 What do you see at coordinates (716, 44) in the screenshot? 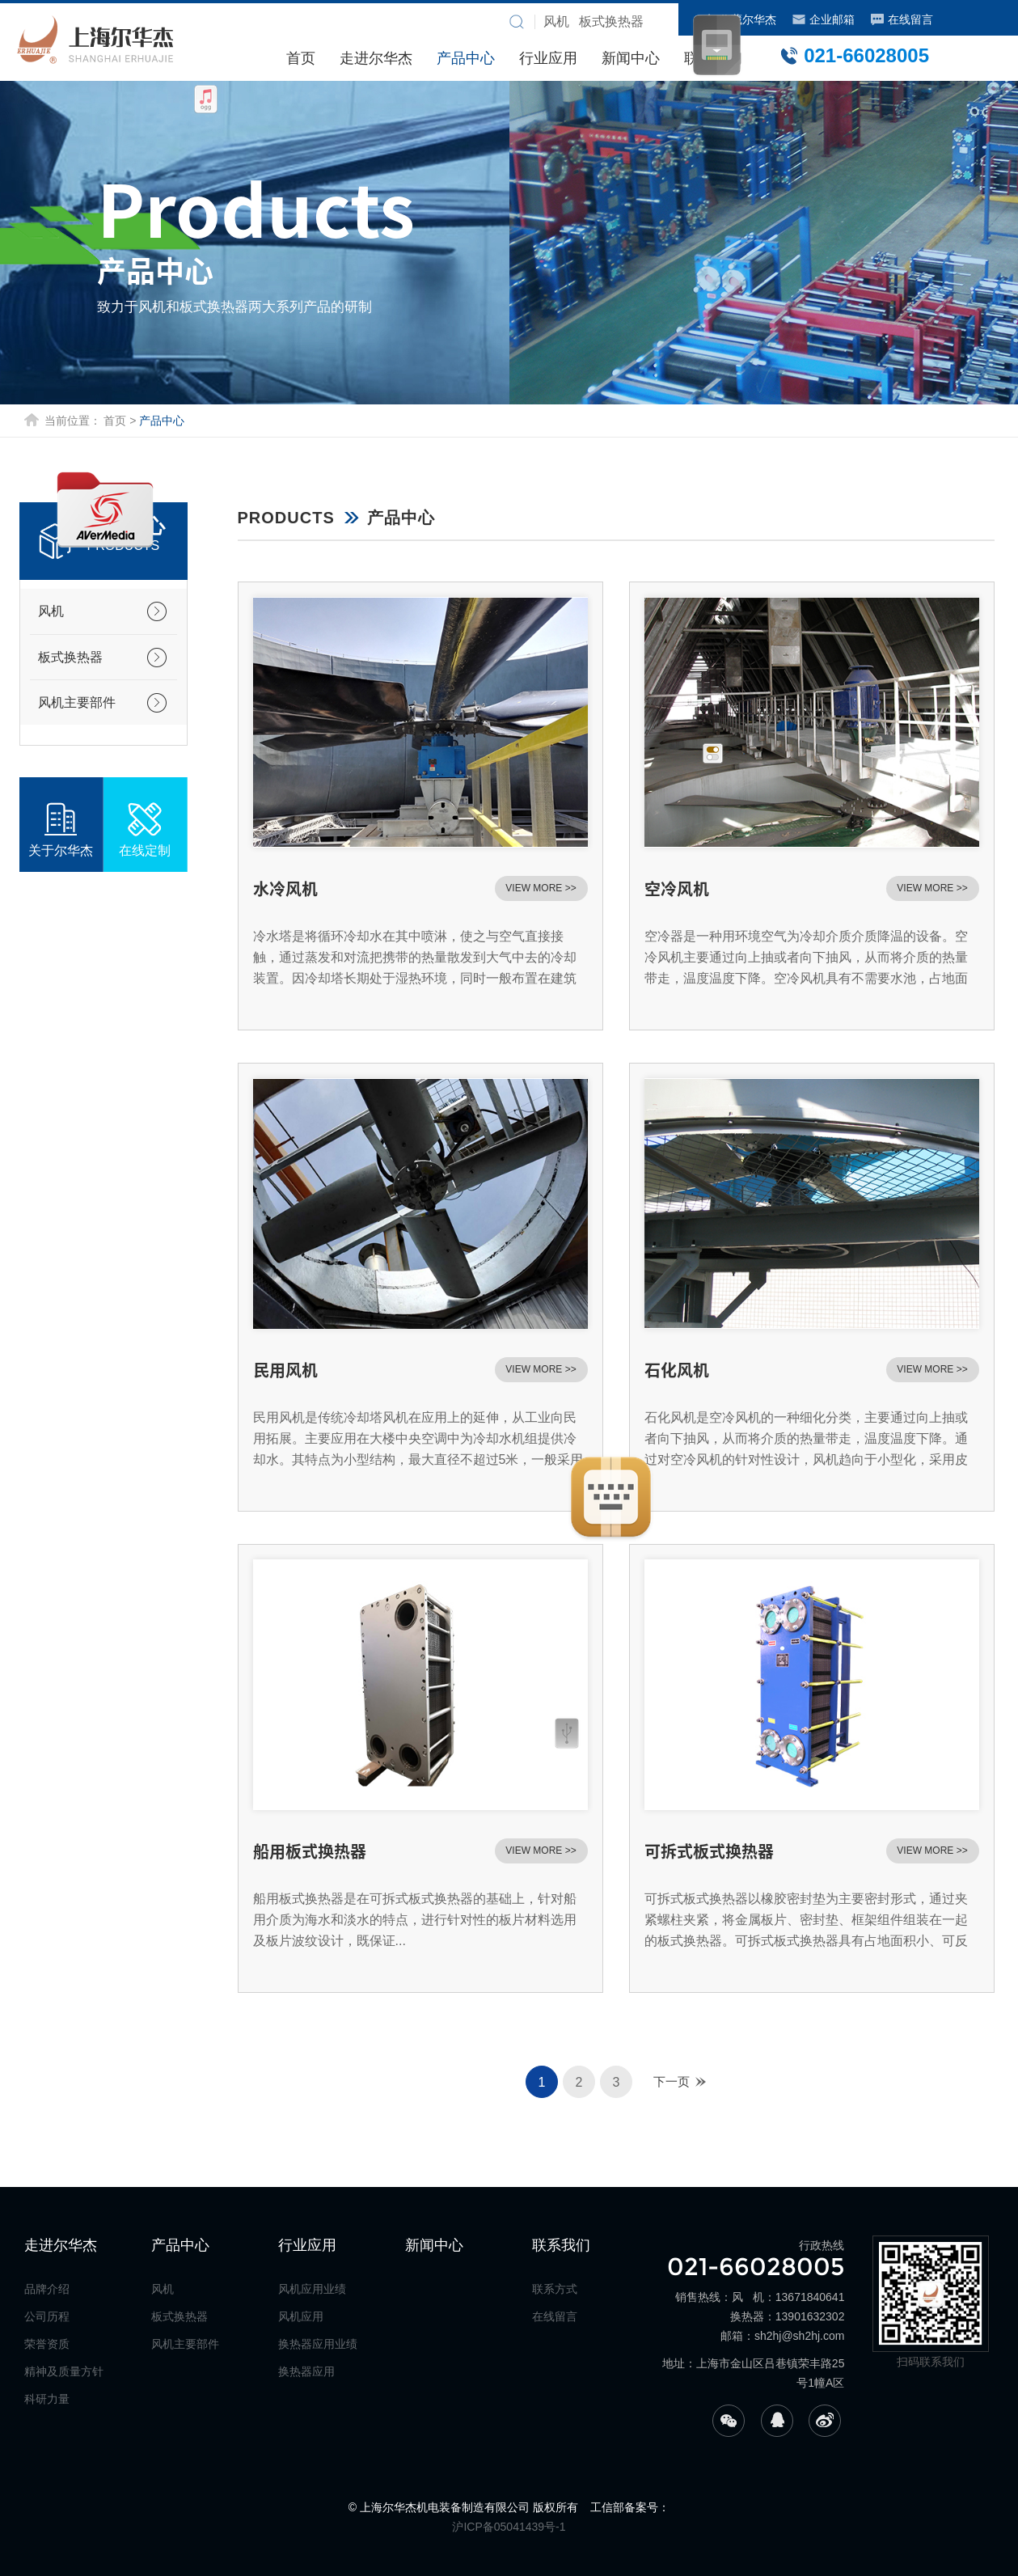
I see `a sega genesis ROM file` at bounding box center [716, 44].